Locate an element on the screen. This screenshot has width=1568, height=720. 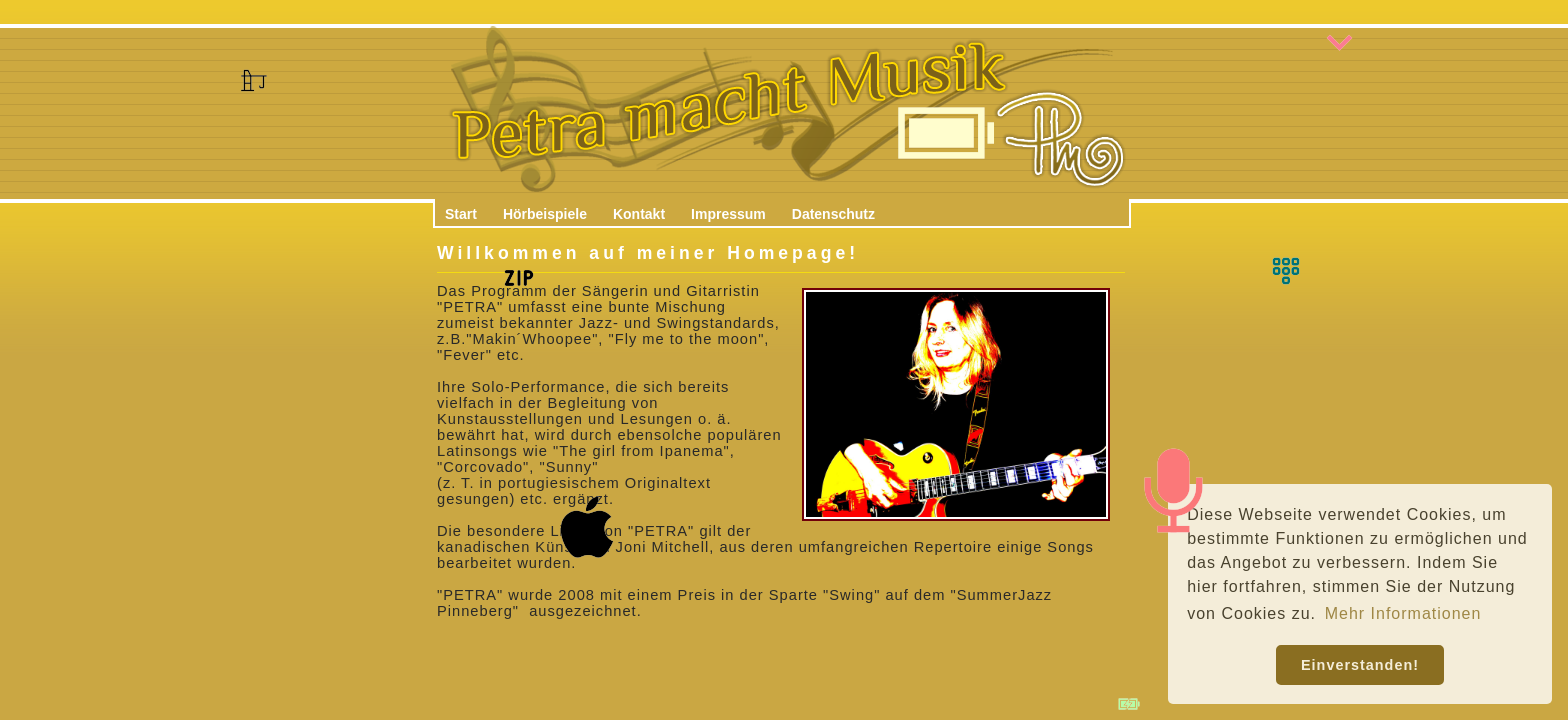
sign in with Apple is located at coordinates (587, 527).